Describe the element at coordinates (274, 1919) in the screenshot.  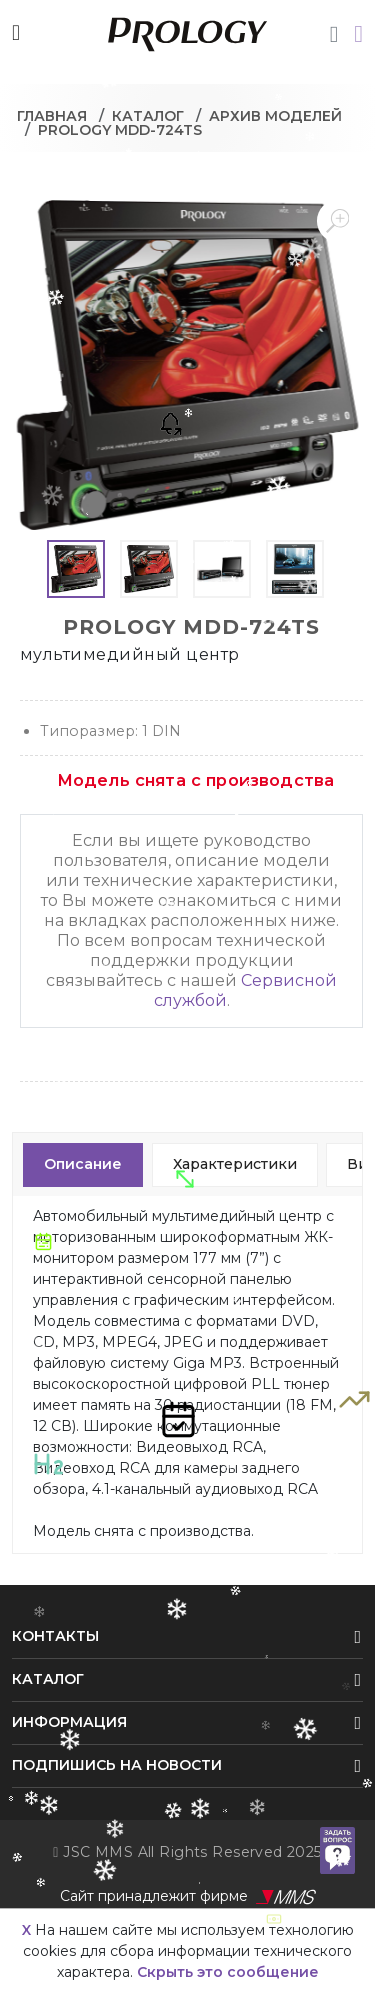
I see `view payment or cash options` at that location.